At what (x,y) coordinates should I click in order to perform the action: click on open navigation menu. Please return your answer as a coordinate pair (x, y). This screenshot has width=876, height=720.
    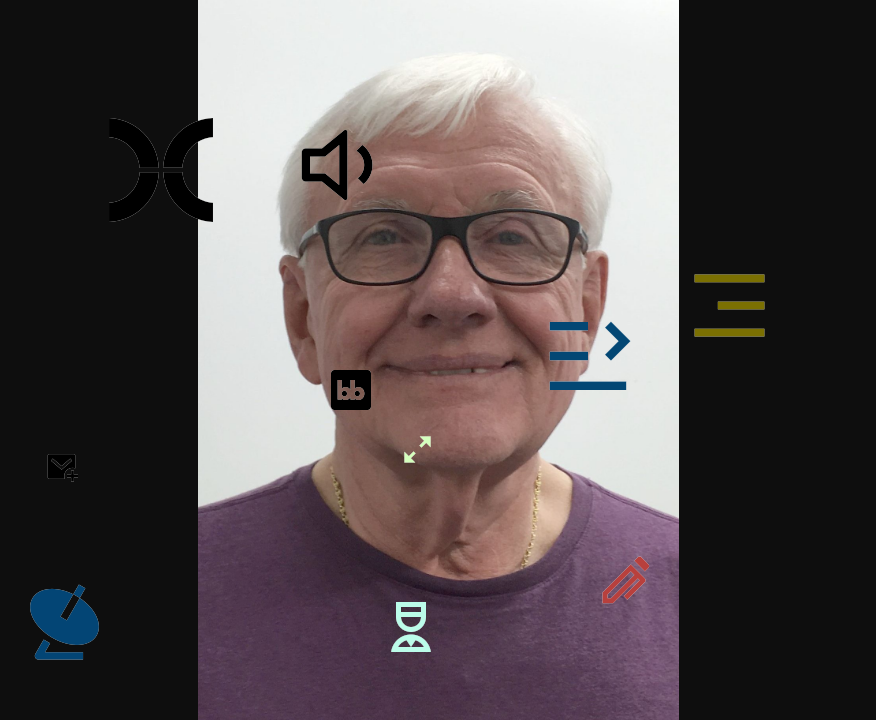
    Looking at the image, I should click on (729, 305).